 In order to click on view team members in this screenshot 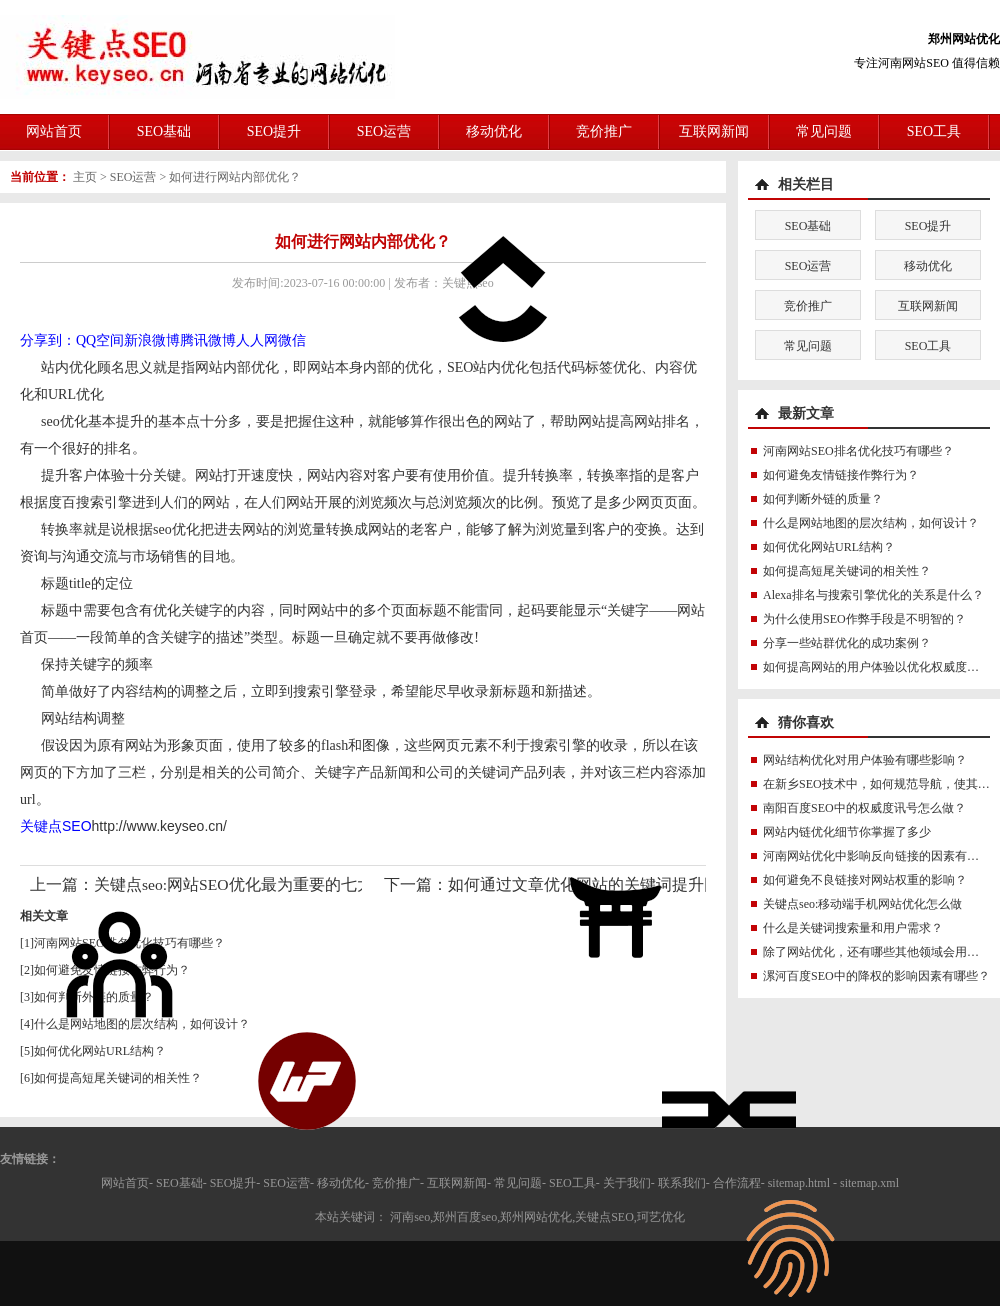, I will do `click(119, 964)`.